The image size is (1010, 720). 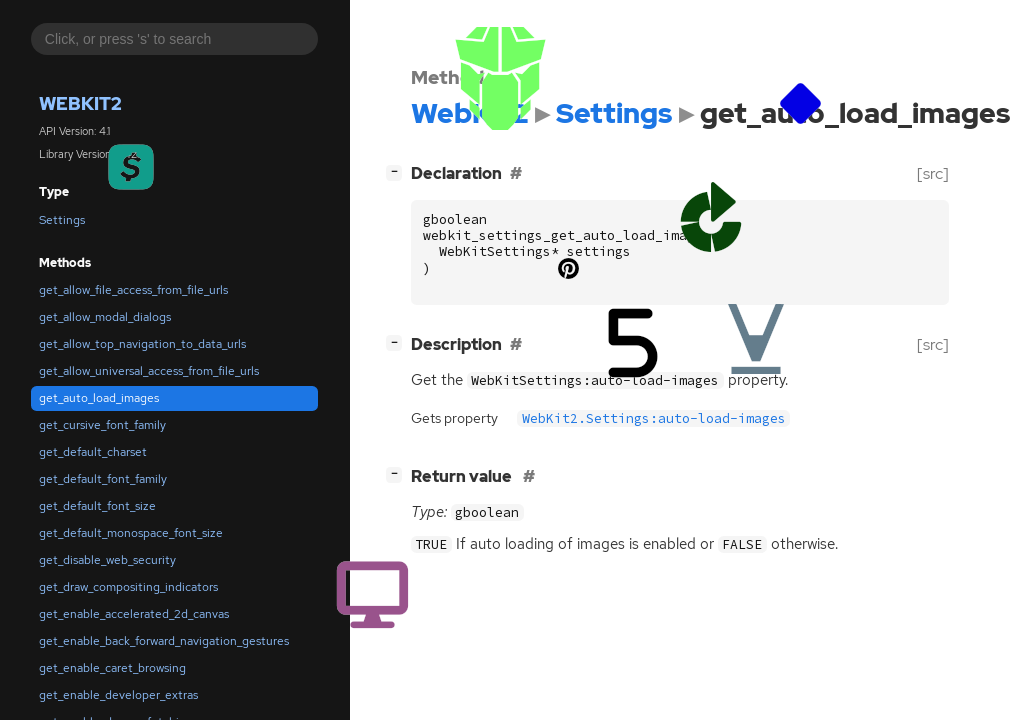 What do you see at coordinates (633, 343) in the screenshot?
I see `indicates the number five in a list or count` at bounding box center [633, 343].